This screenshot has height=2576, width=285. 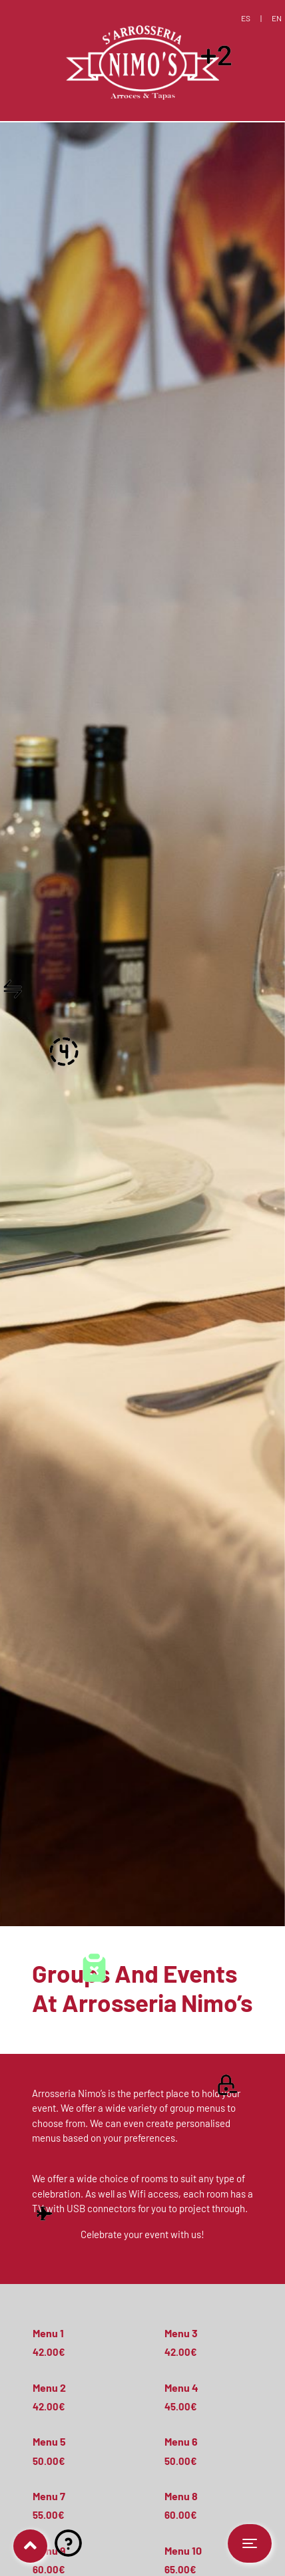 What do you see at coordinates (64, 1052) in the screenshot?
I see `step 4 in a multi-step process` at bounding box center [64, 1052].